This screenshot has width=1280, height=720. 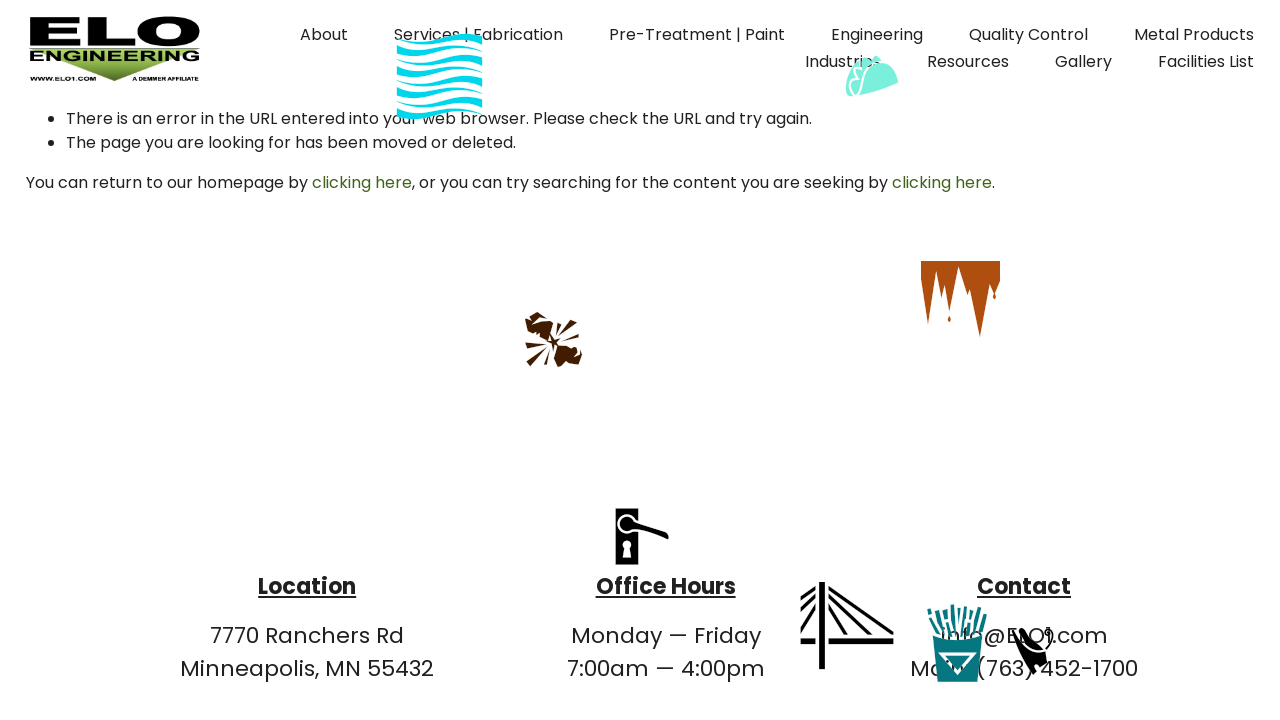 I want to click on view bridge or infrastructure locations, so click(x=847, y=624).